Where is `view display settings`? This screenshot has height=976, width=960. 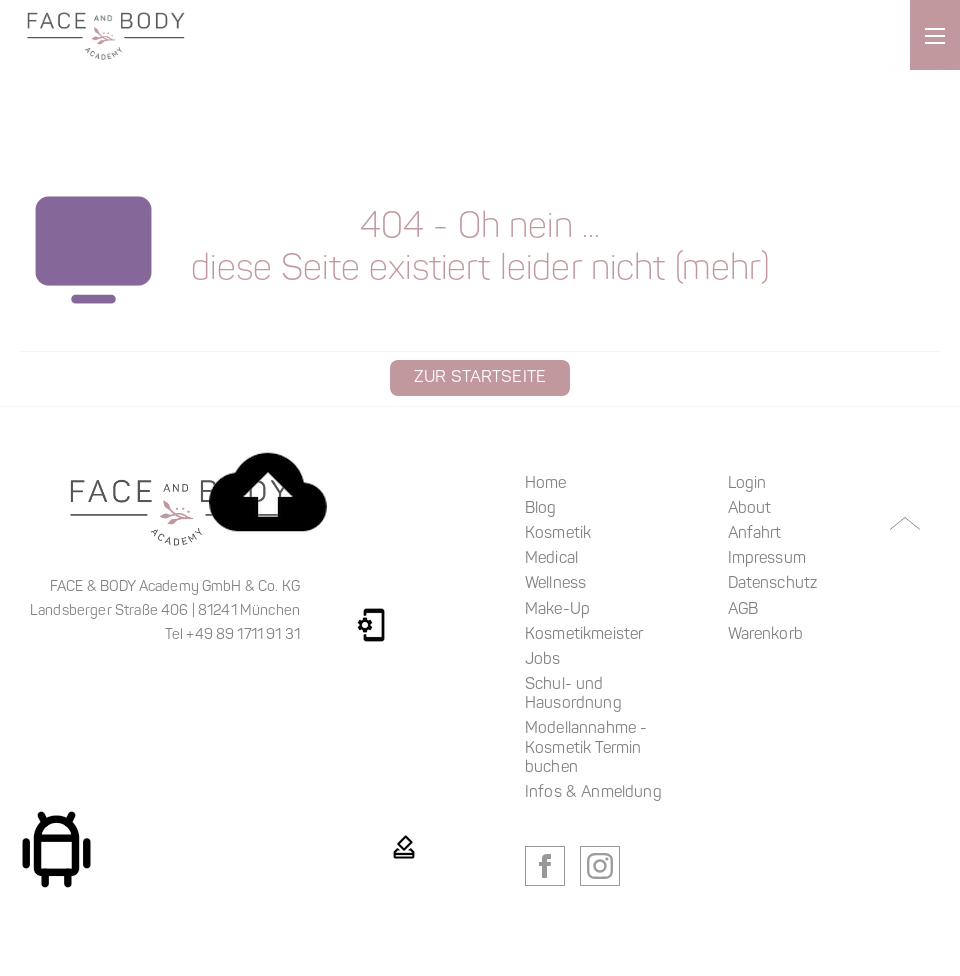 view display settings is located at coordinates (93, 245).